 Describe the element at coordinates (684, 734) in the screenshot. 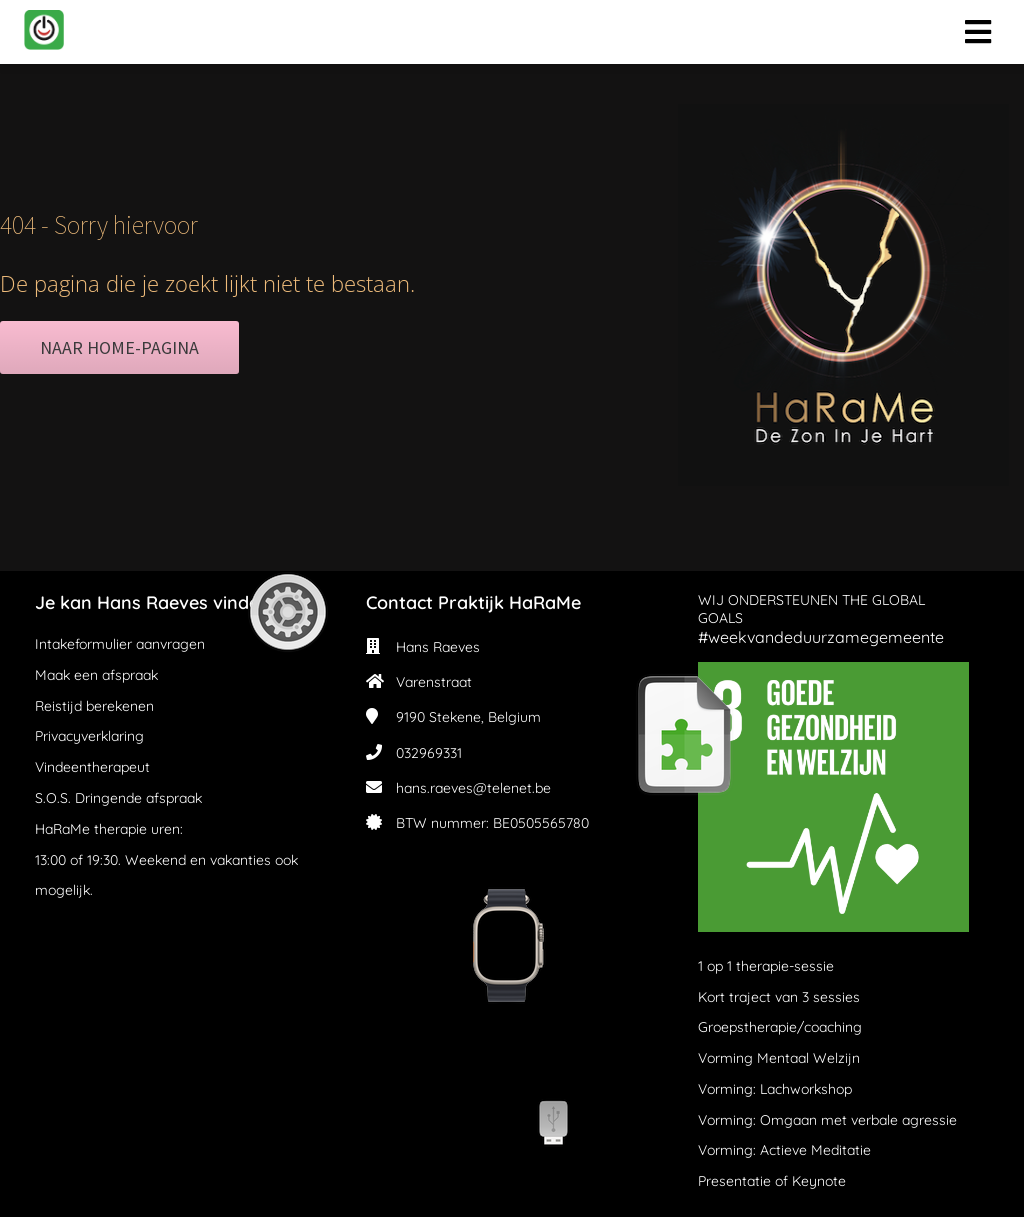

I see `openoffice or libreoffice extension file` at that location.